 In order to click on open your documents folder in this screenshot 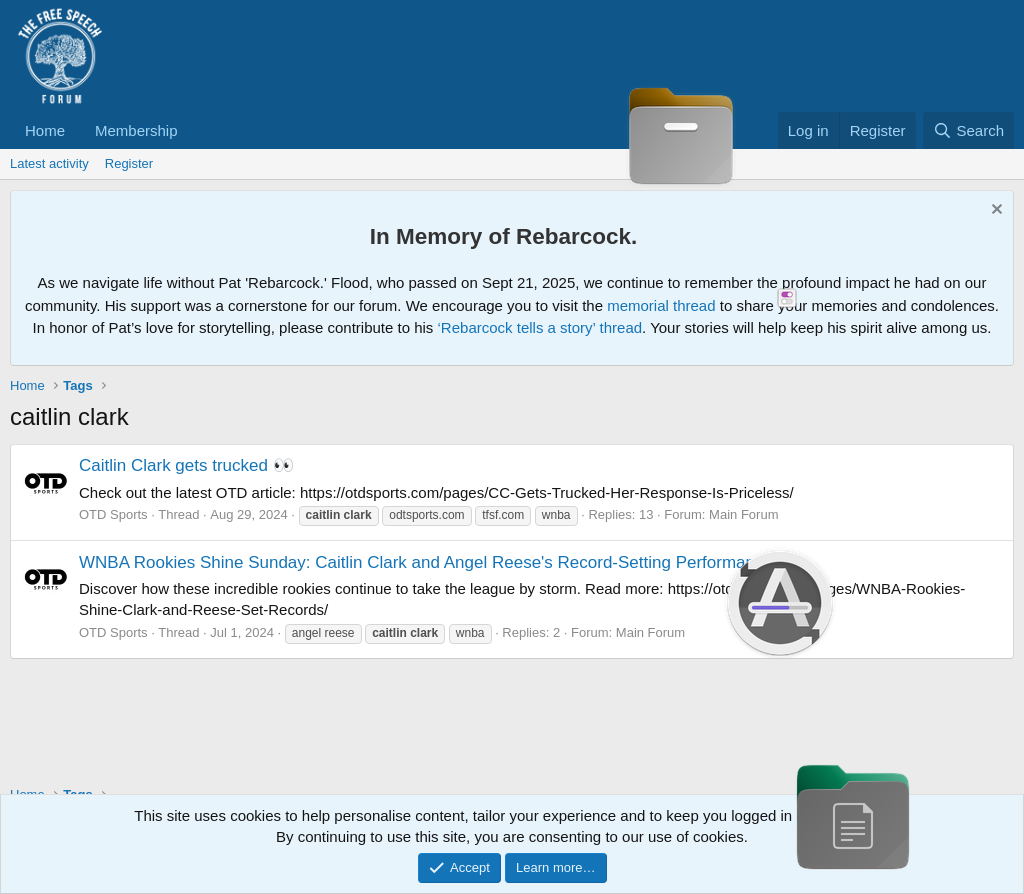, I will do `click(853, 817)`.